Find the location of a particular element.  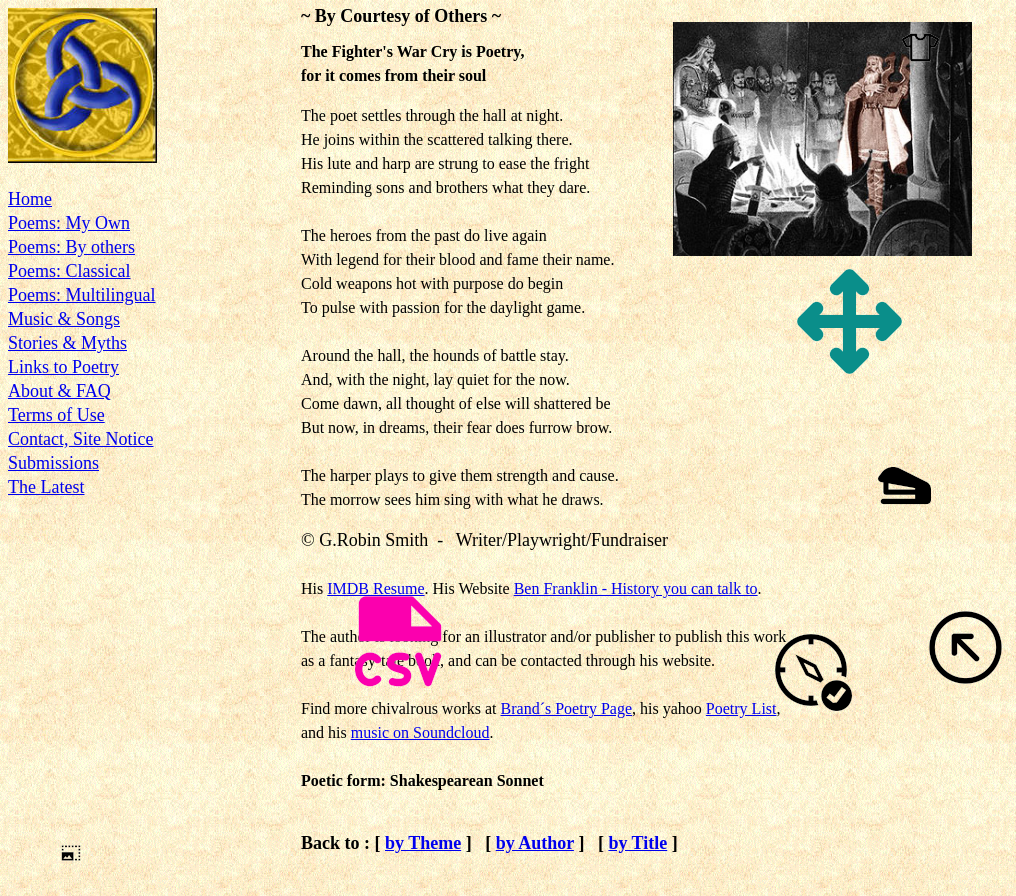

active navigation or orientation mode is located at coordinates (811, 670).